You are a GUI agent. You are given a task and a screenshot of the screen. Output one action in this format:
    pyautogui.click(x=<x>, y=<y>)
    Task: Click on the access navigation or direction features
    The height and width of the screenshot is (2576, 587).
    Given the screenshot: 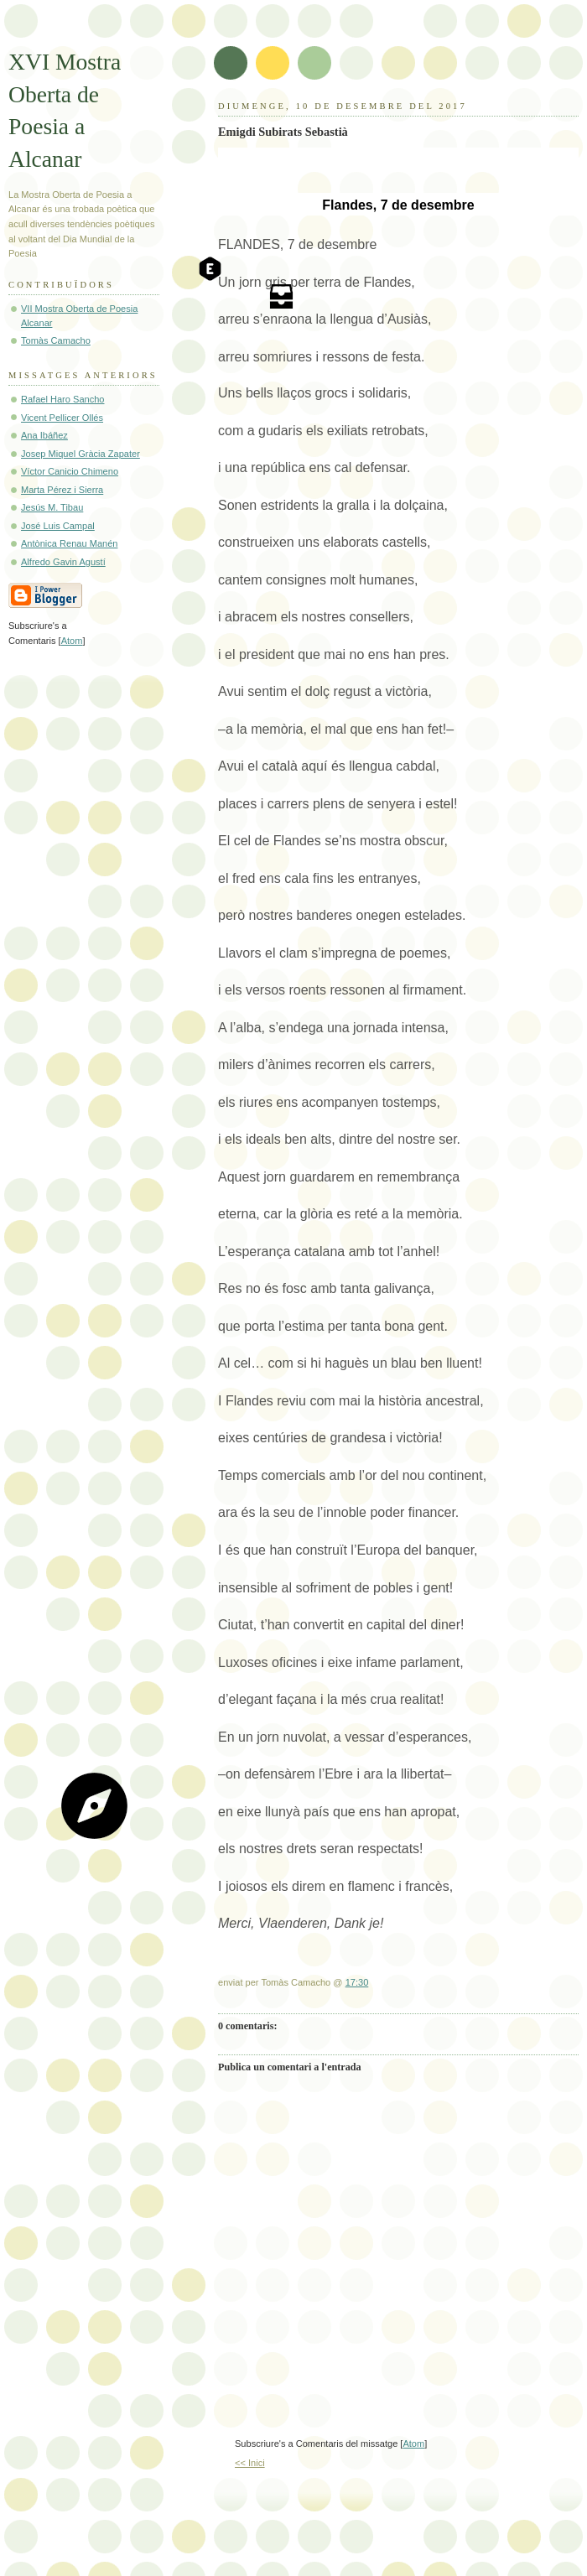 What is the action you would take?
    pyautogui.click(x=94, y=1805)
    